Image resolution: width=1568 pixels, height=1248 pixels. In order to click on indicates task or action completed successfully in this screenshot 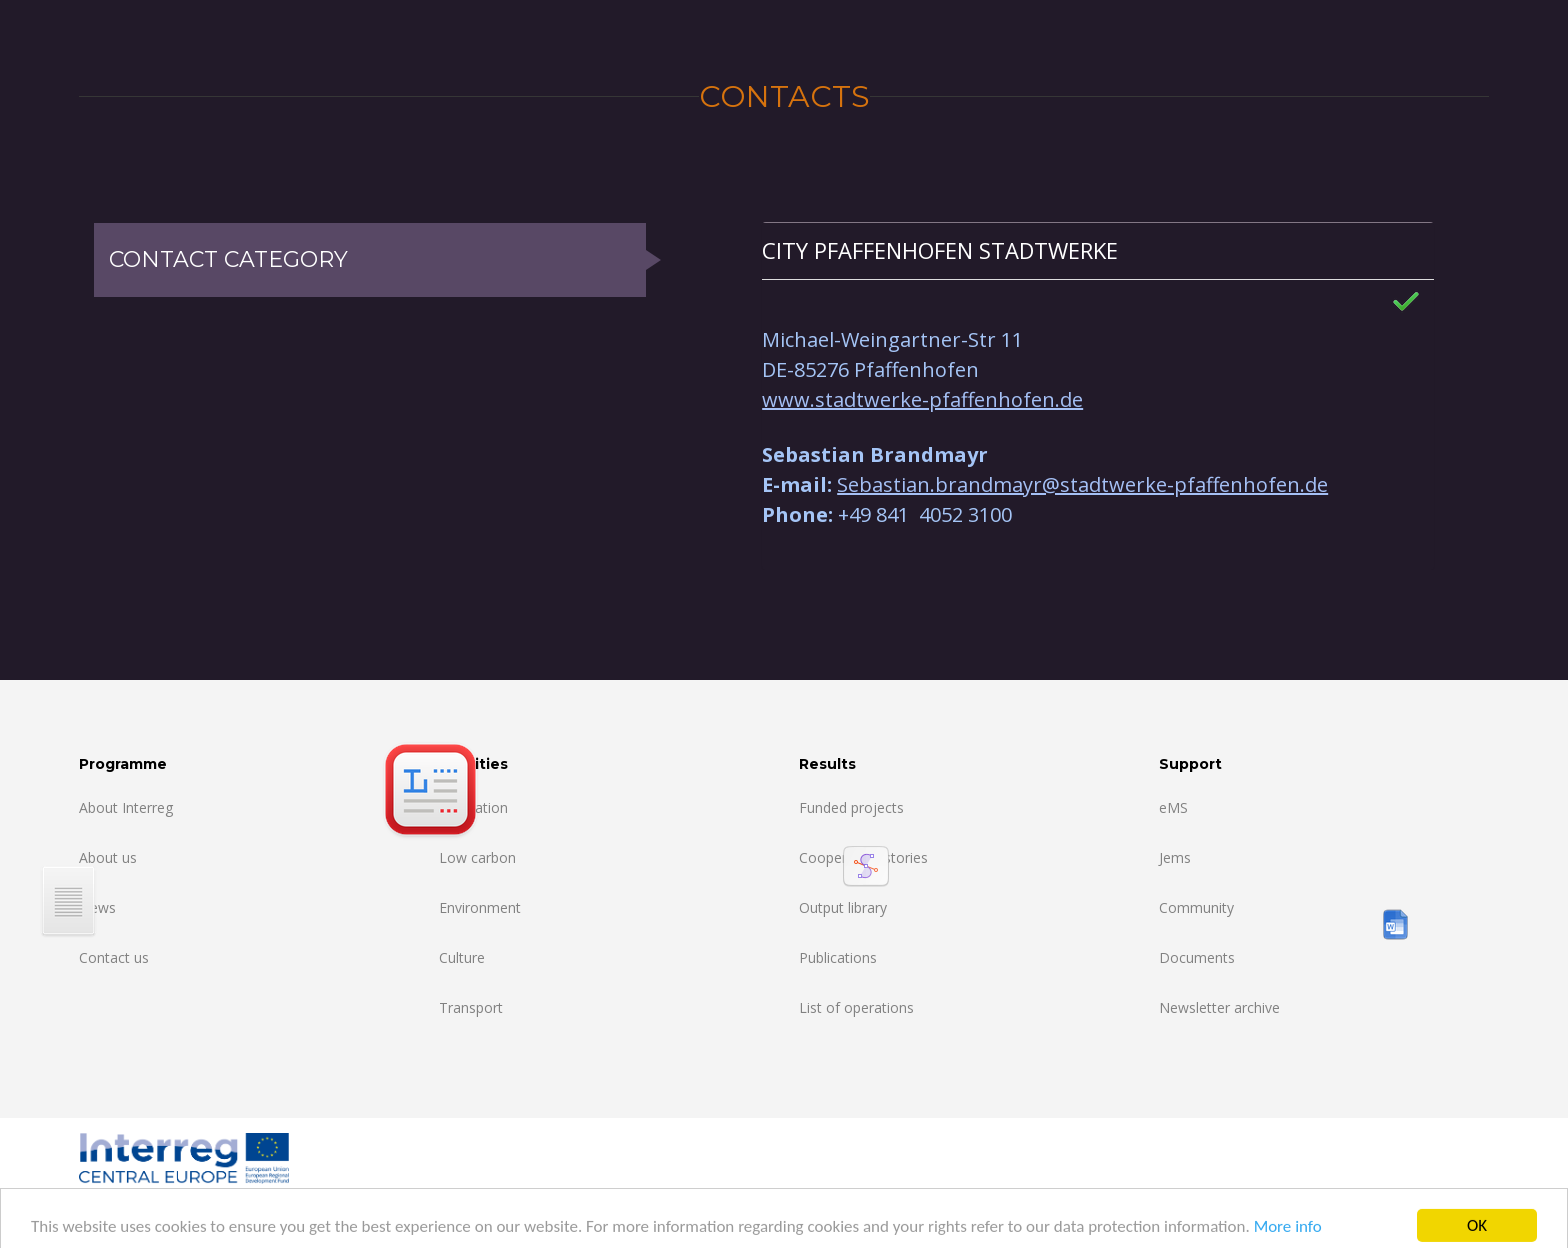, I will do `click(1406, 302)`.